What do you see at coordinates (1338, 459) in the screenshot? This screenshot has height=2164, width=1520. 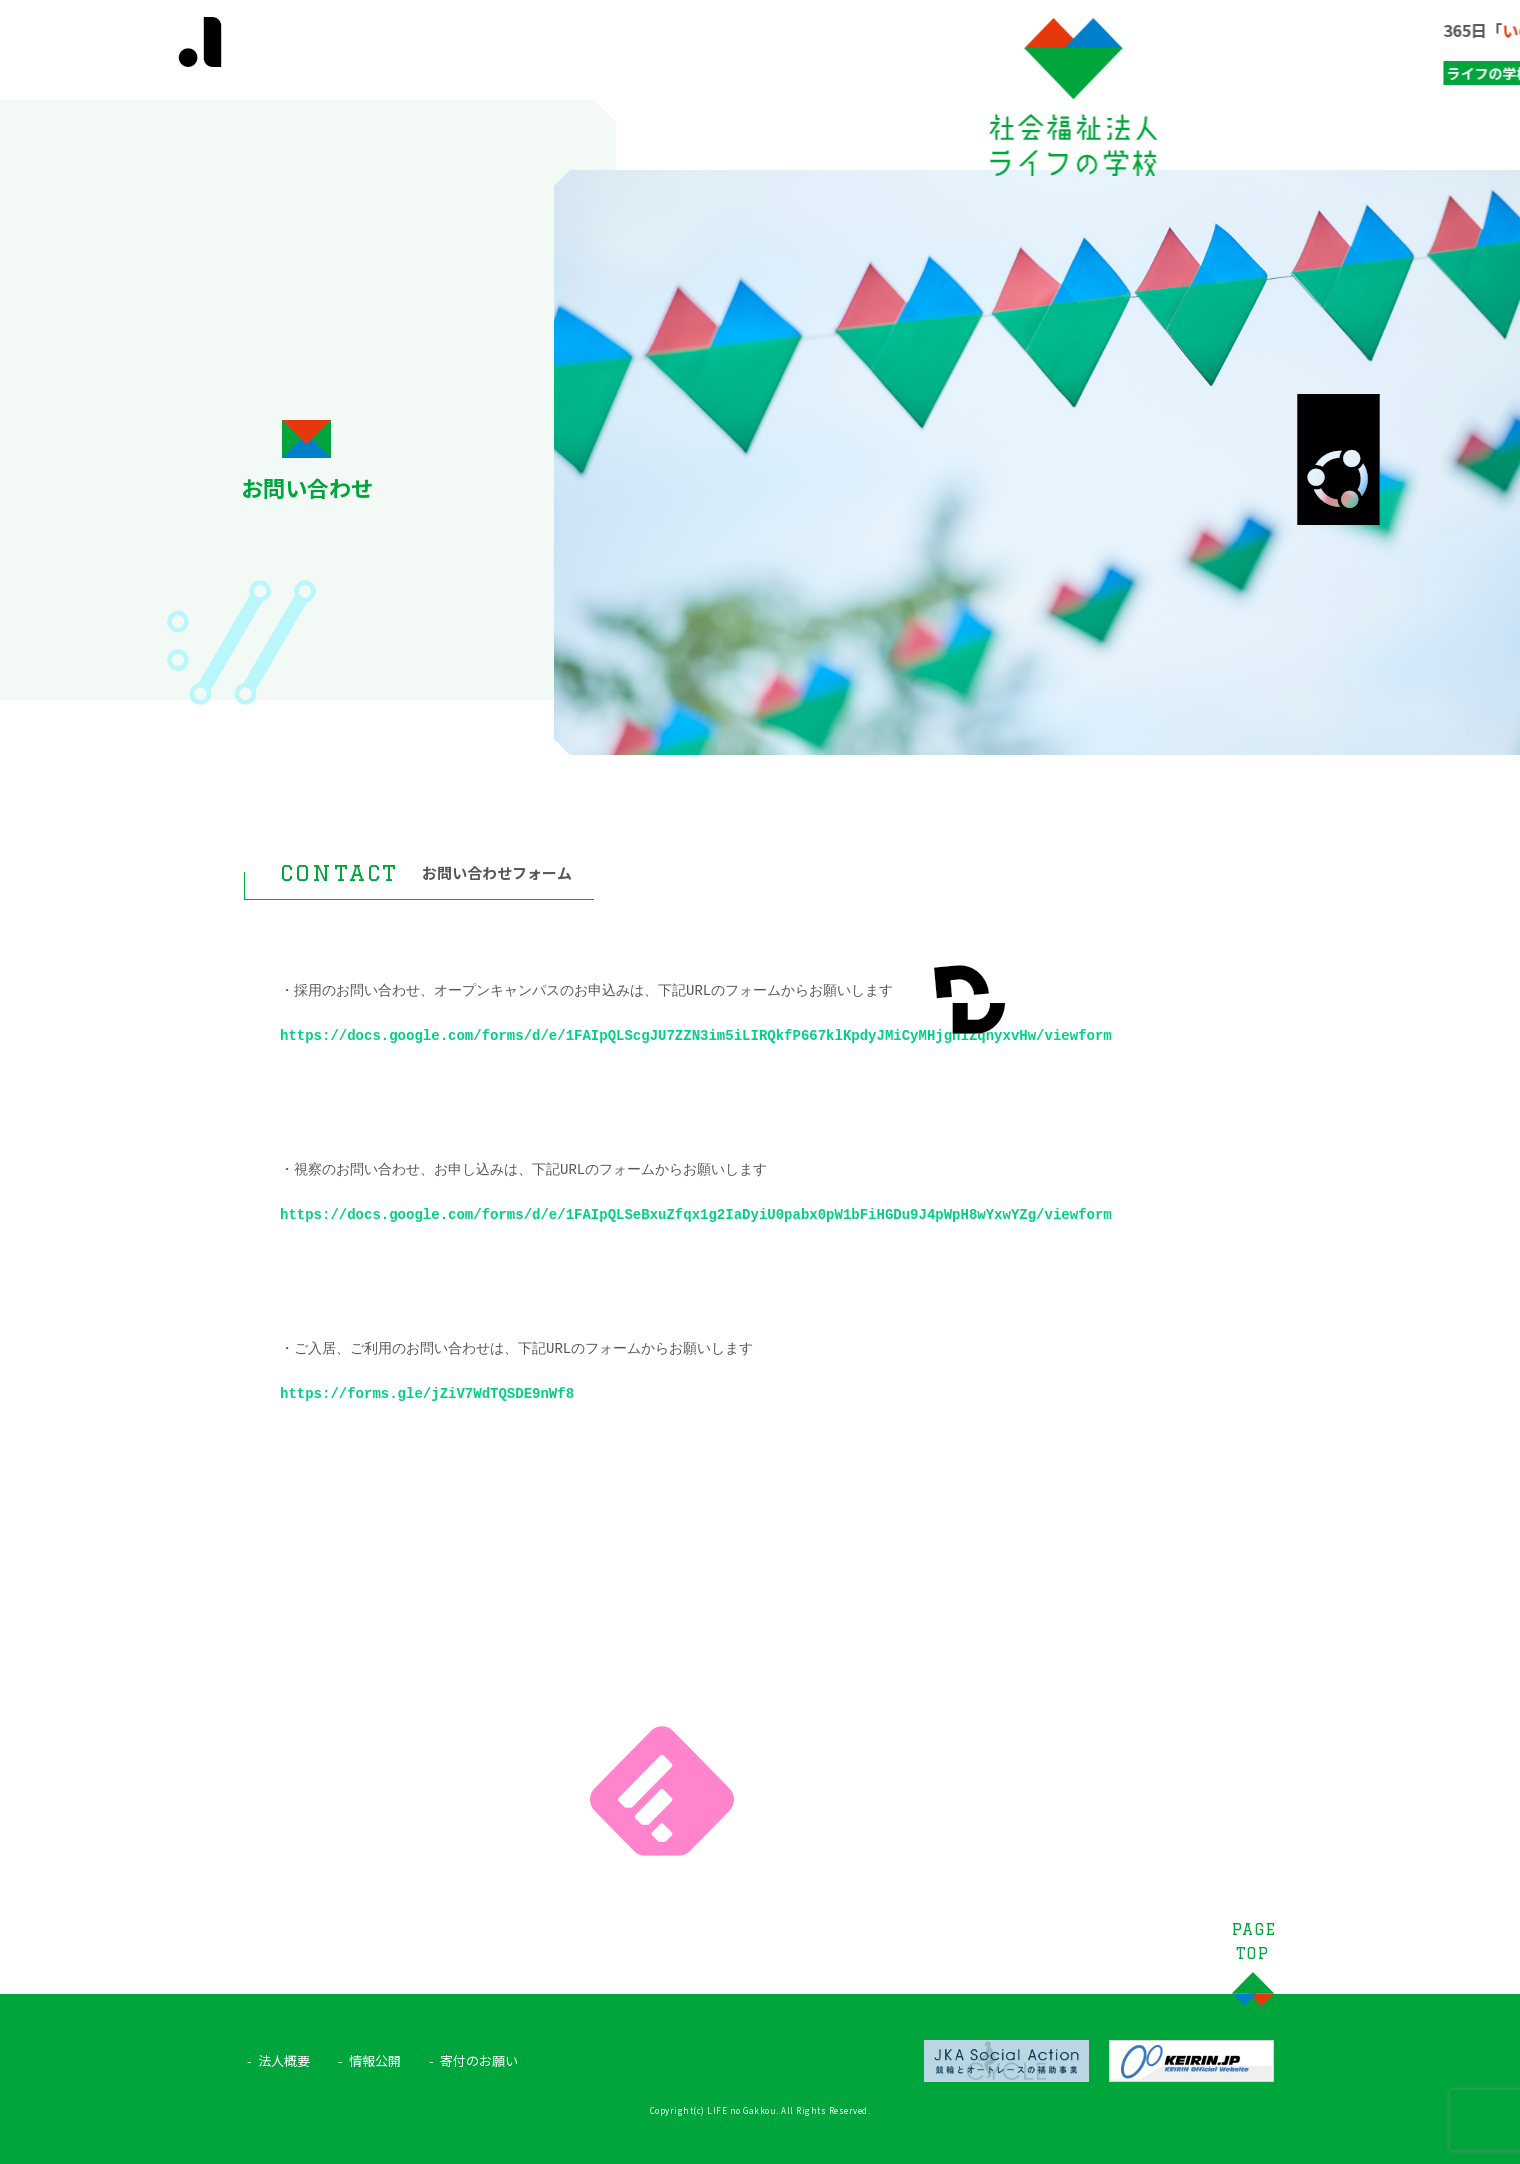 I see `canonical company logo` at bounding box center [1338, 459].